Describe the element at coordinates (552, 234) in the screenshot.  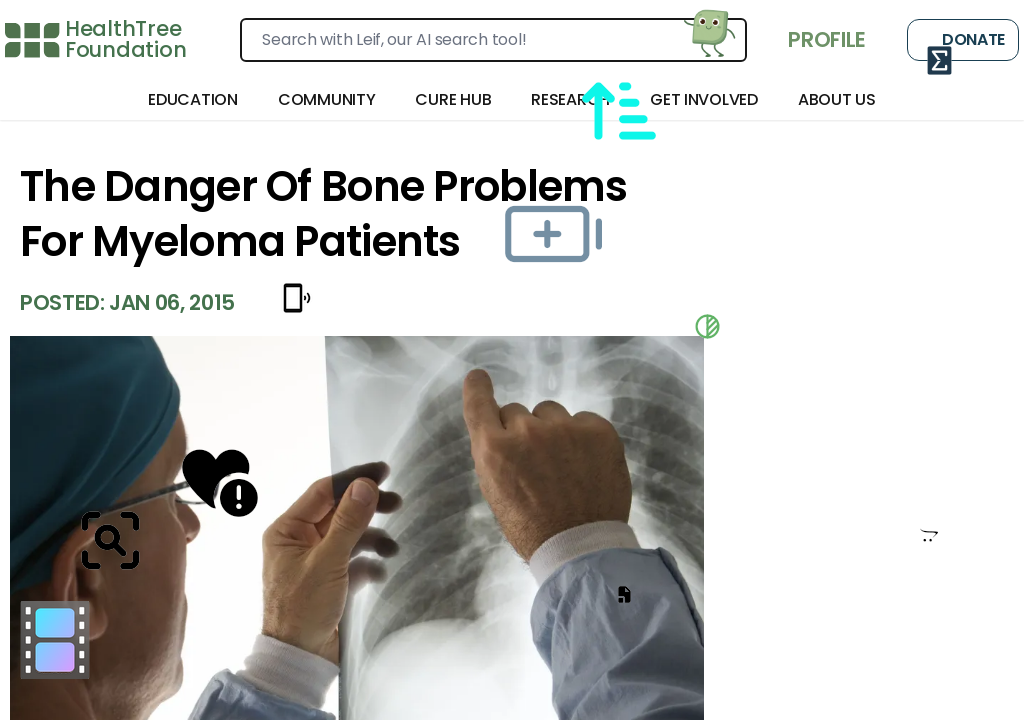
I see `add or extend battery life` at that location.